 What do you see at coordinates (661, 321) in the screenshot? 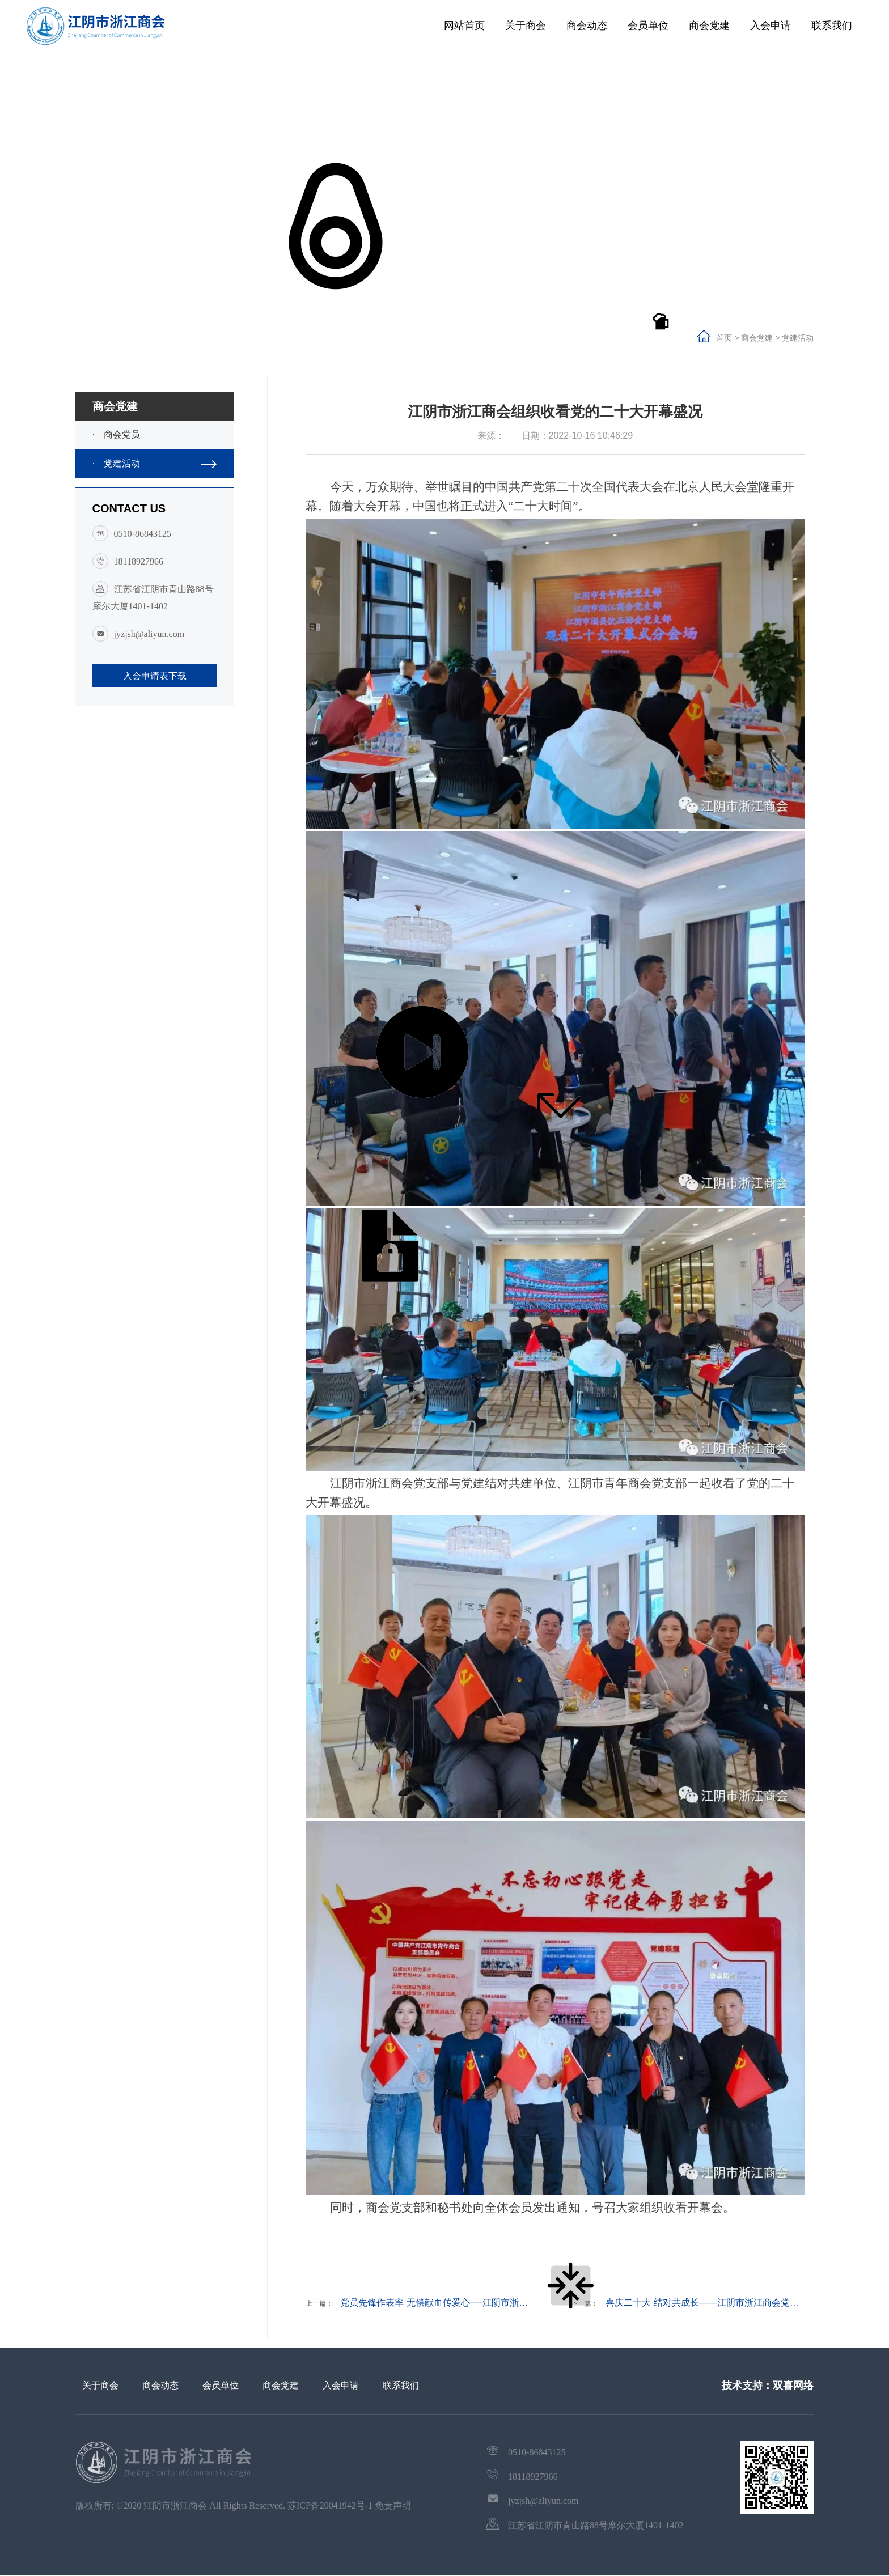
I see `find nearby sports bars or pubs` at bounding box center [661, 321].